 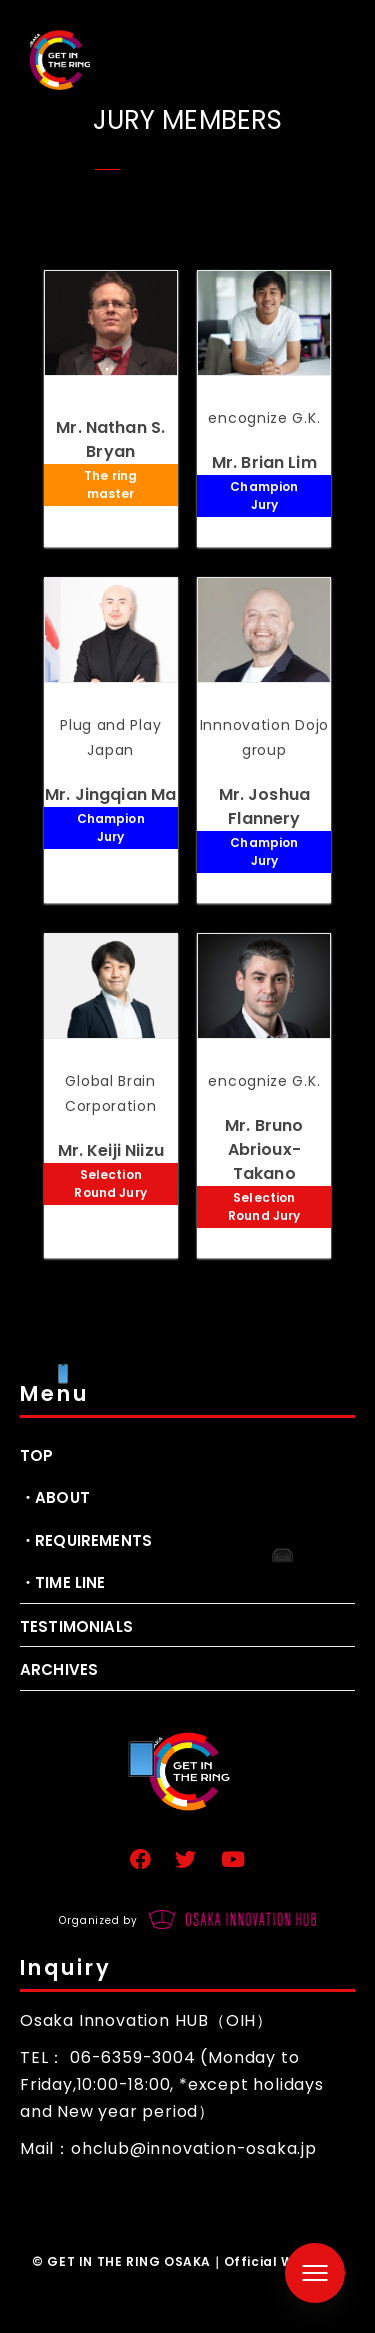 I want to click on view your inbox messages, so click(x=282, y=1555).